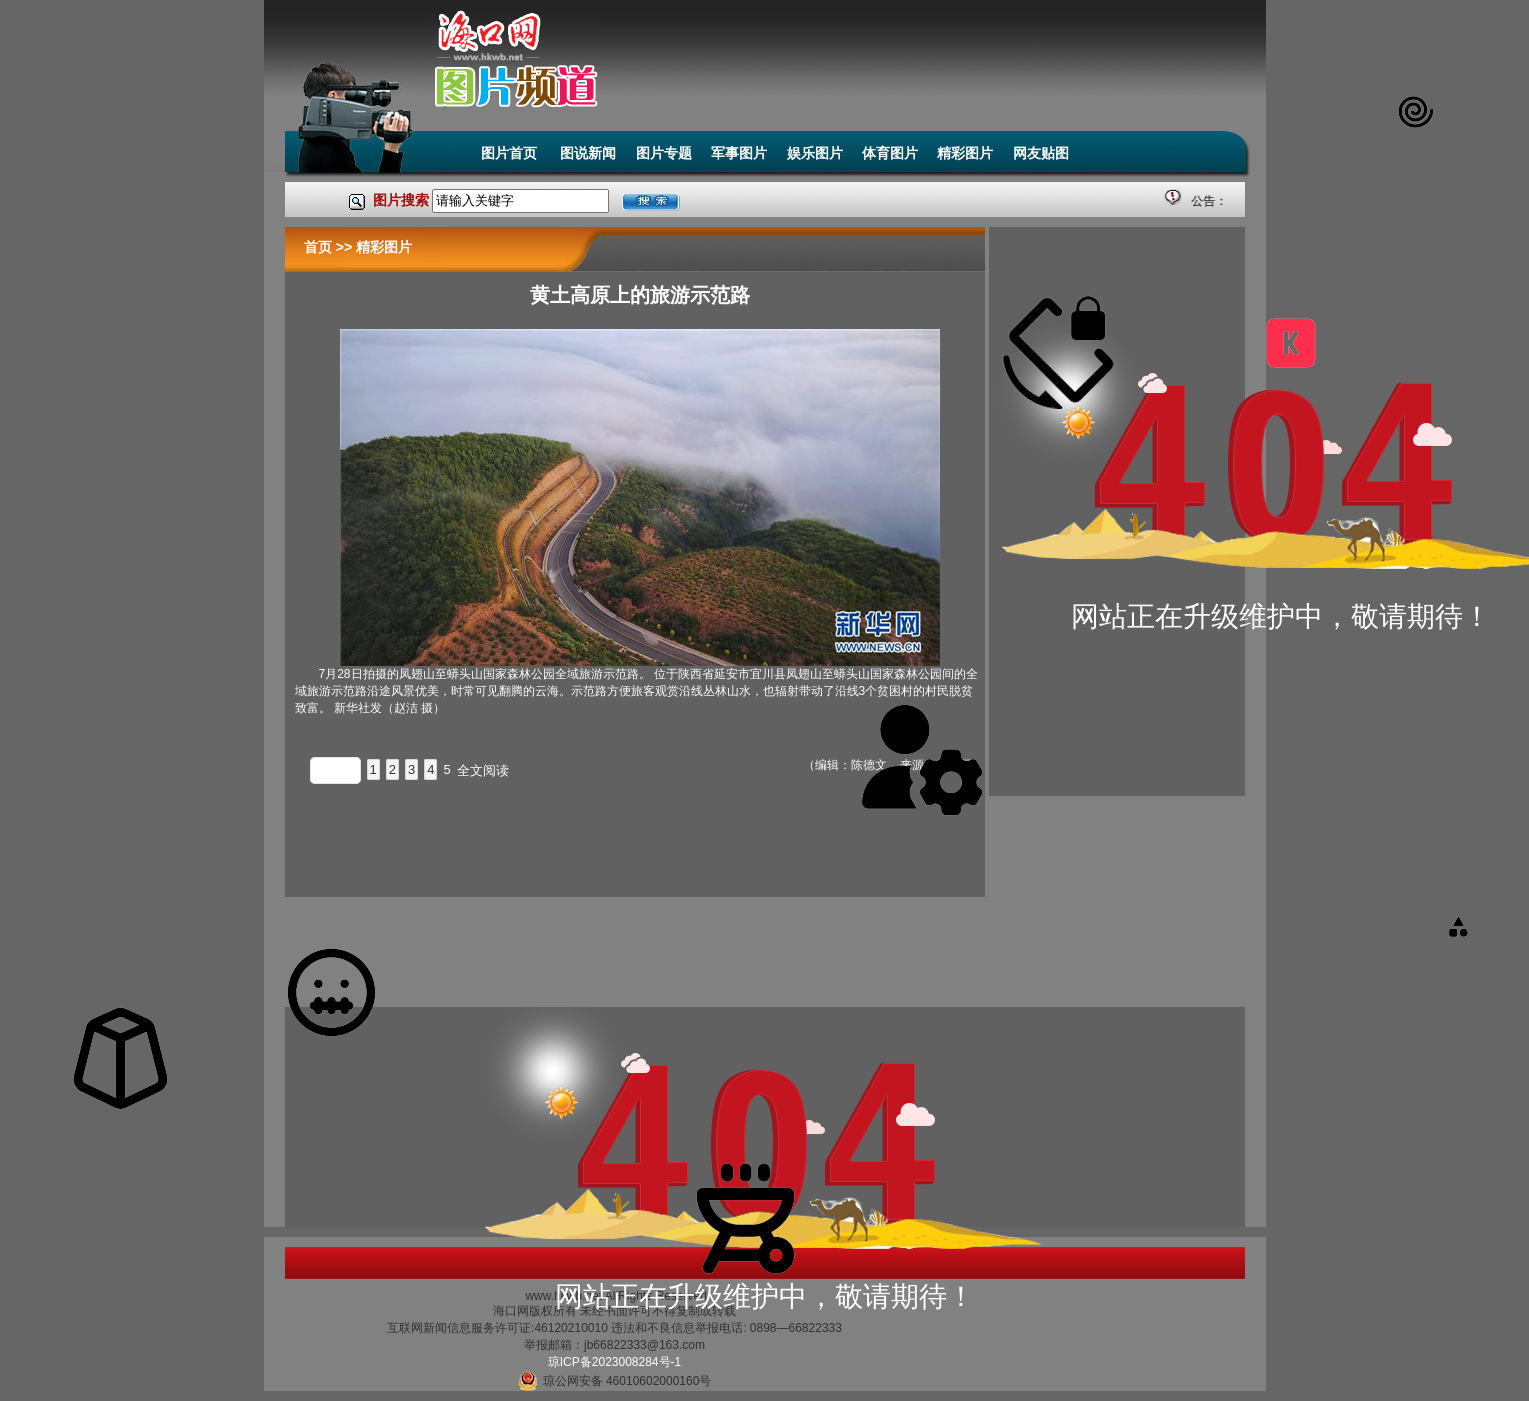 The width and height of the screenshot is (1529, 1401). Describe the element at coordinates (331, 992) in the screenshot. I see `indicates a muted or silenced notification state` at that location.